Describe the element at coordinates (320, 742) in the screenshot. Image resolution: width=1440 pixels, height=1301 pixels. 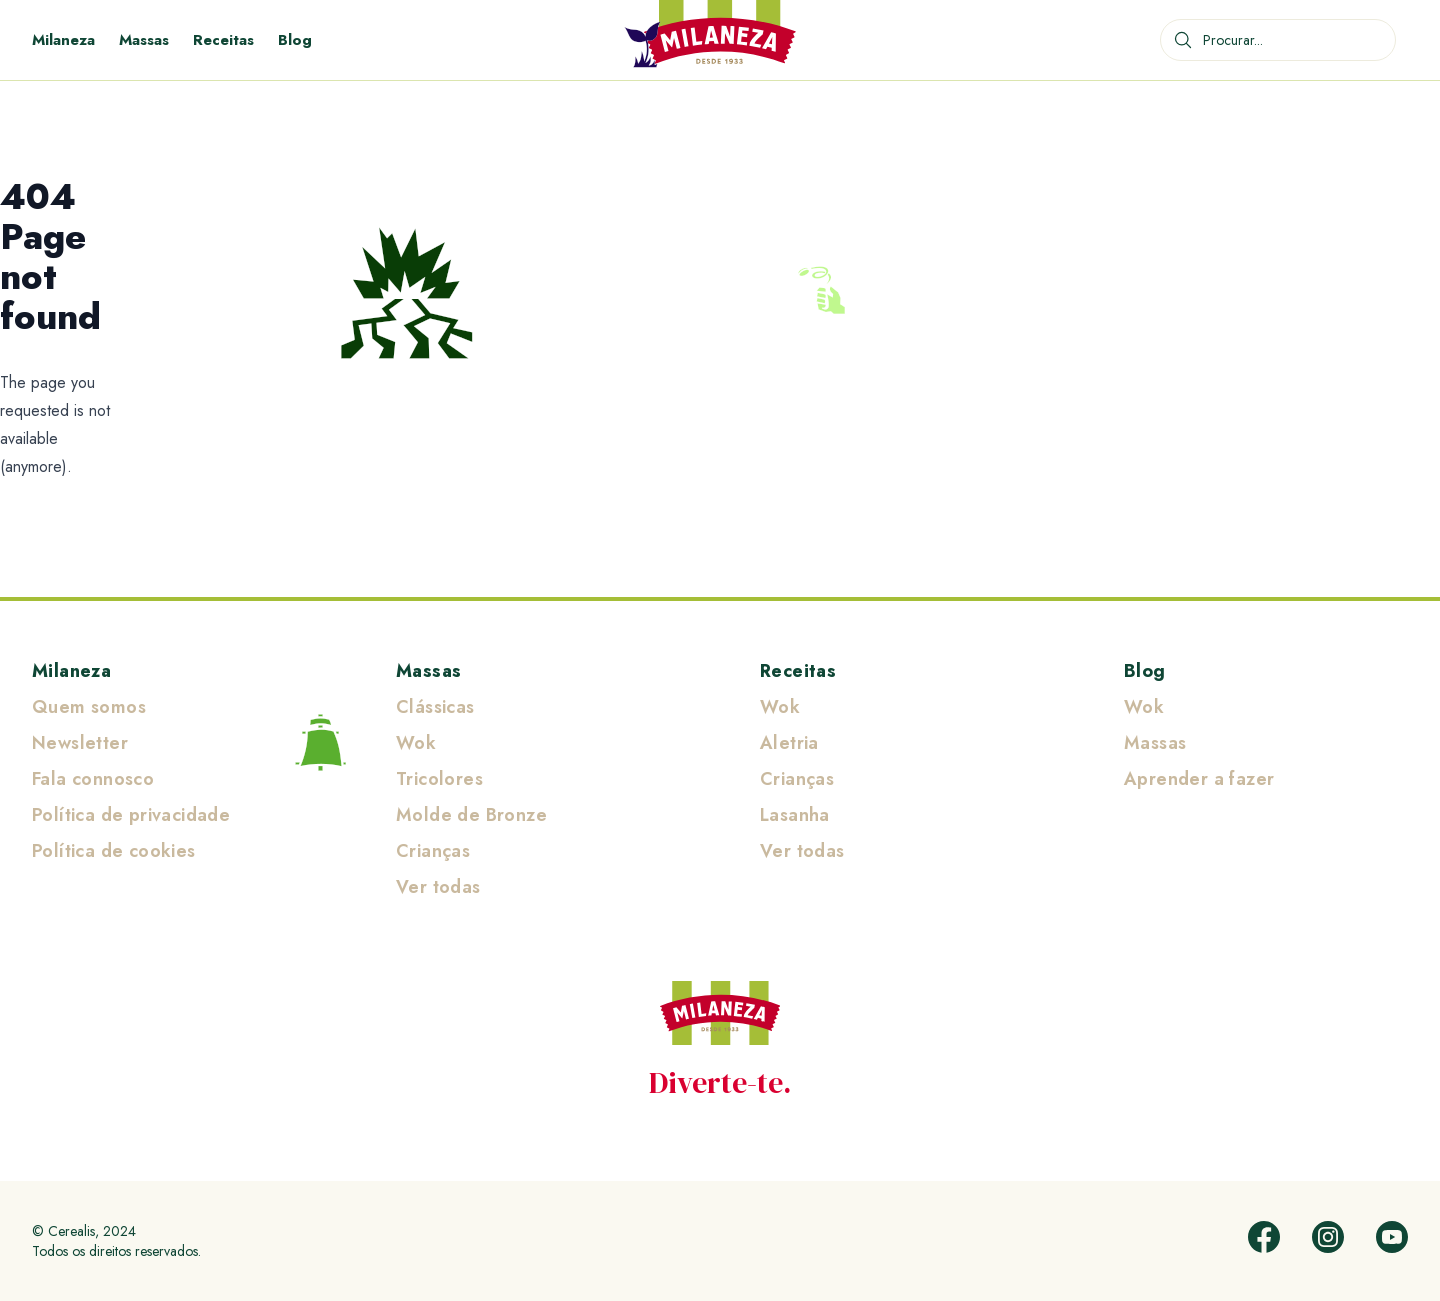
I see `navigate to sailing or boat-related content` at that location.